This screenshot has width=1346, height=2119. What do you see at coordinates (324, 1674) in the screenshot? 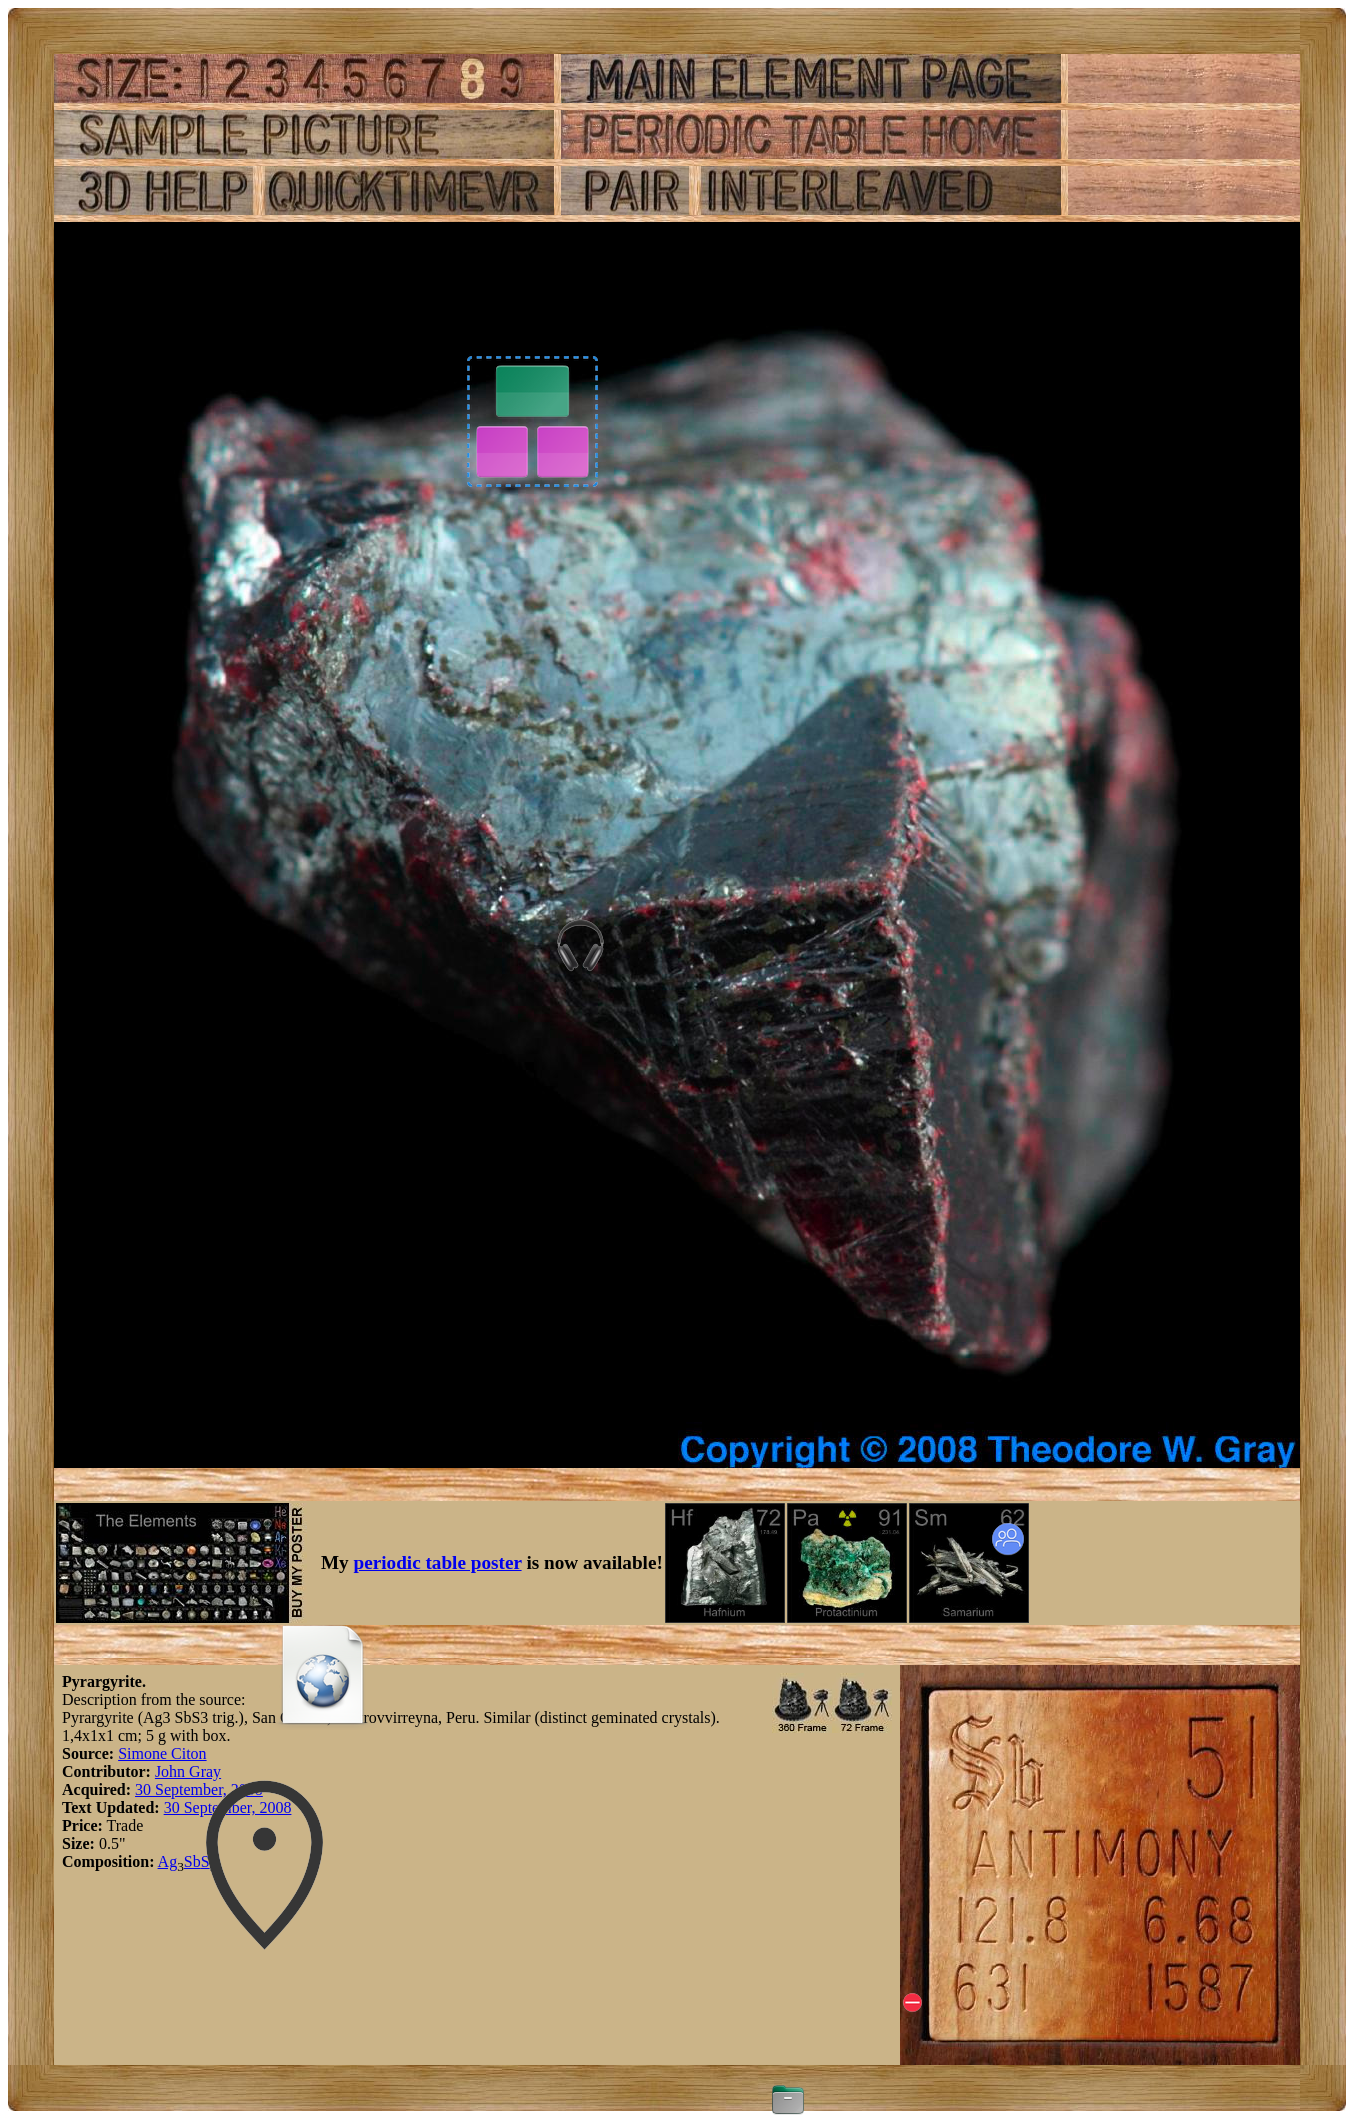
I see `an HTML or web page file` at bounding box center [324, 1674].